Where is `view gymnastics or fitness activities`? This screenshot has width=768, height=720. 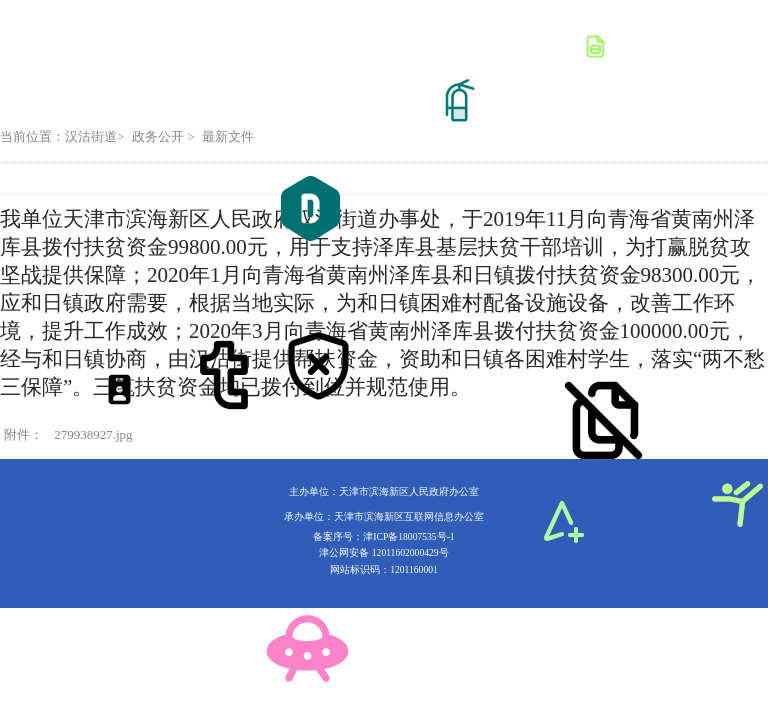
view gymnastics or fitness activities is located at coordinates (737, 501).